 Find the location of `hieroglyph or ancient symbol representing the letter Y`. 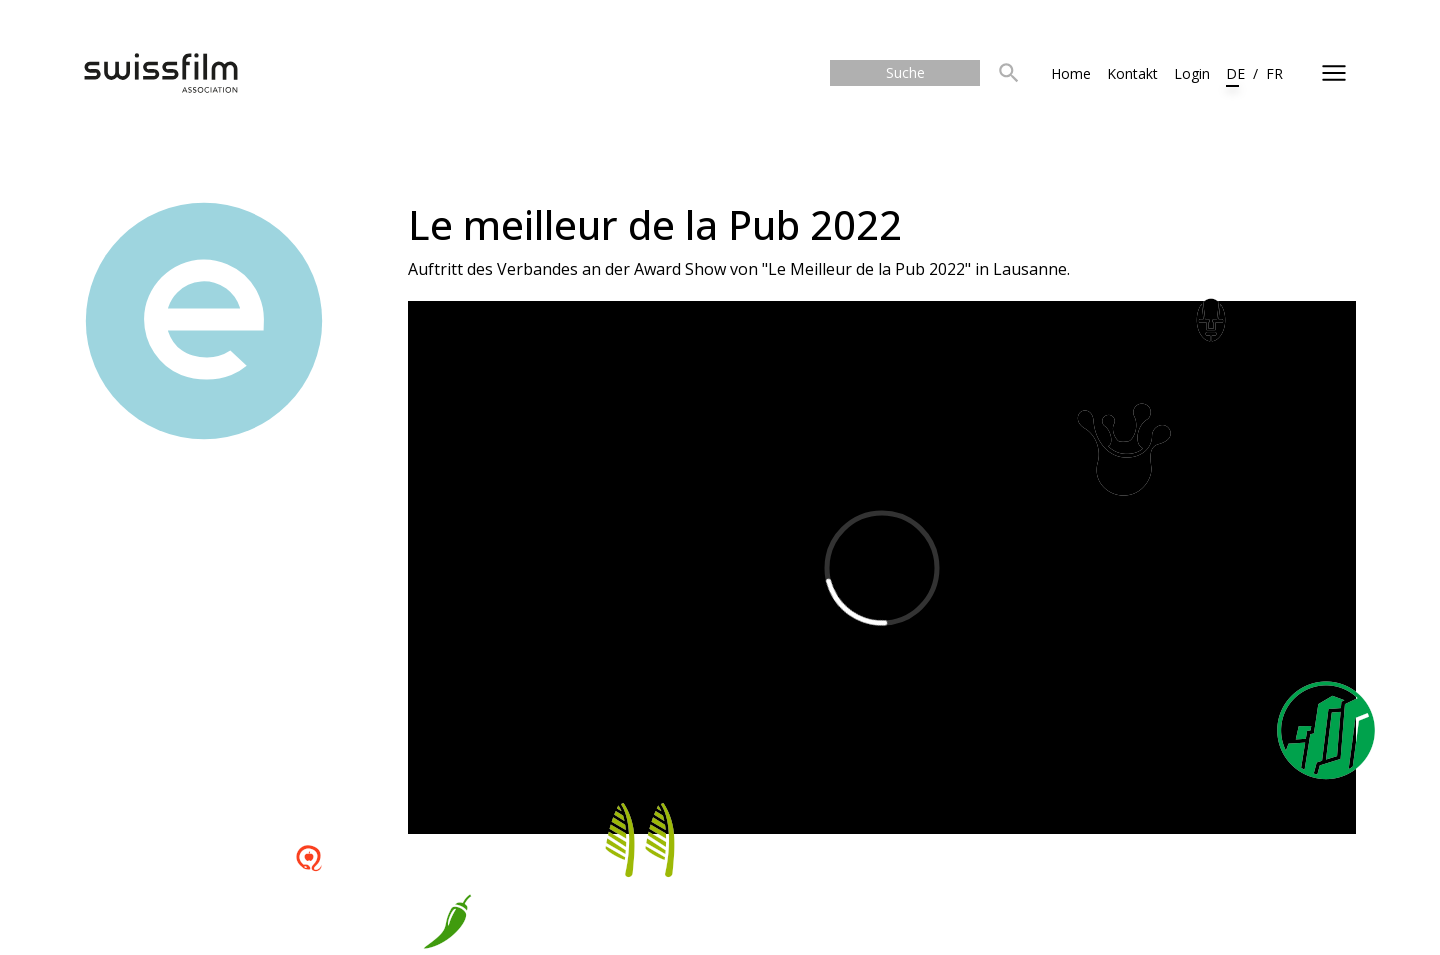

hieroglyph or ancient symbol representing the letter Y is located at coordinates (640, 840).